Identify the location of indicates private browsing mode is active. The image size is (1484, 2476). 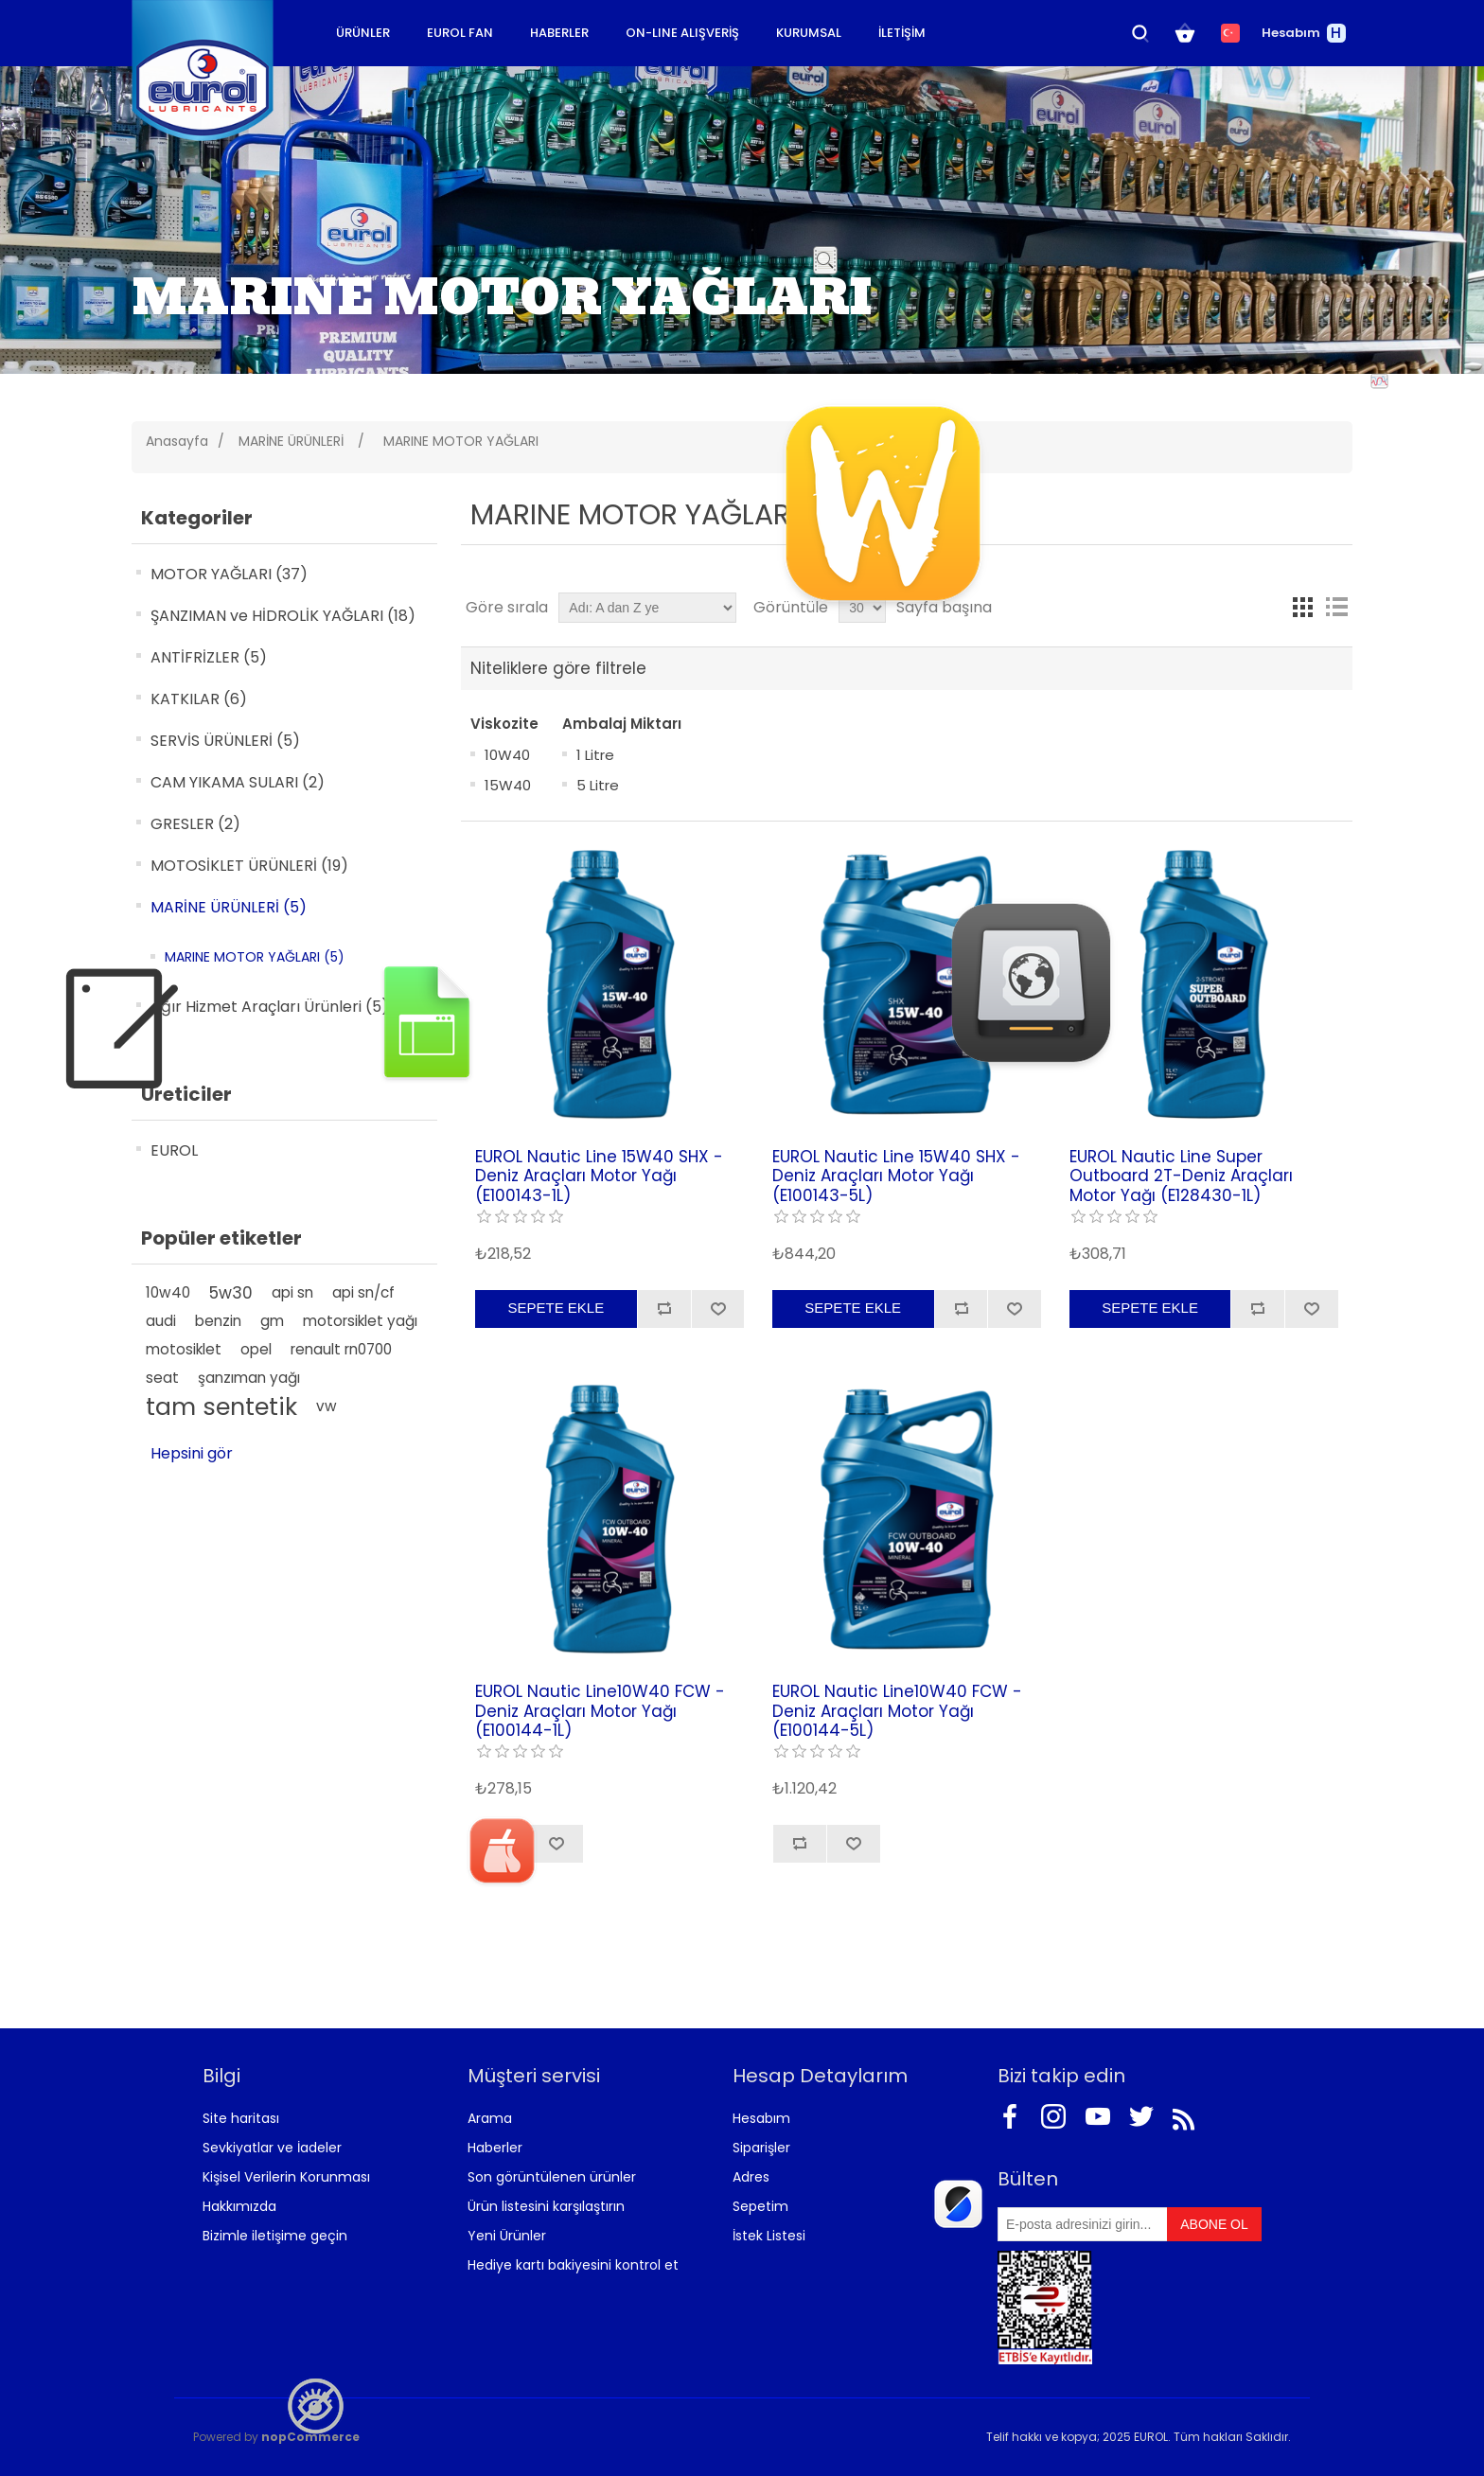
(315, 2406).